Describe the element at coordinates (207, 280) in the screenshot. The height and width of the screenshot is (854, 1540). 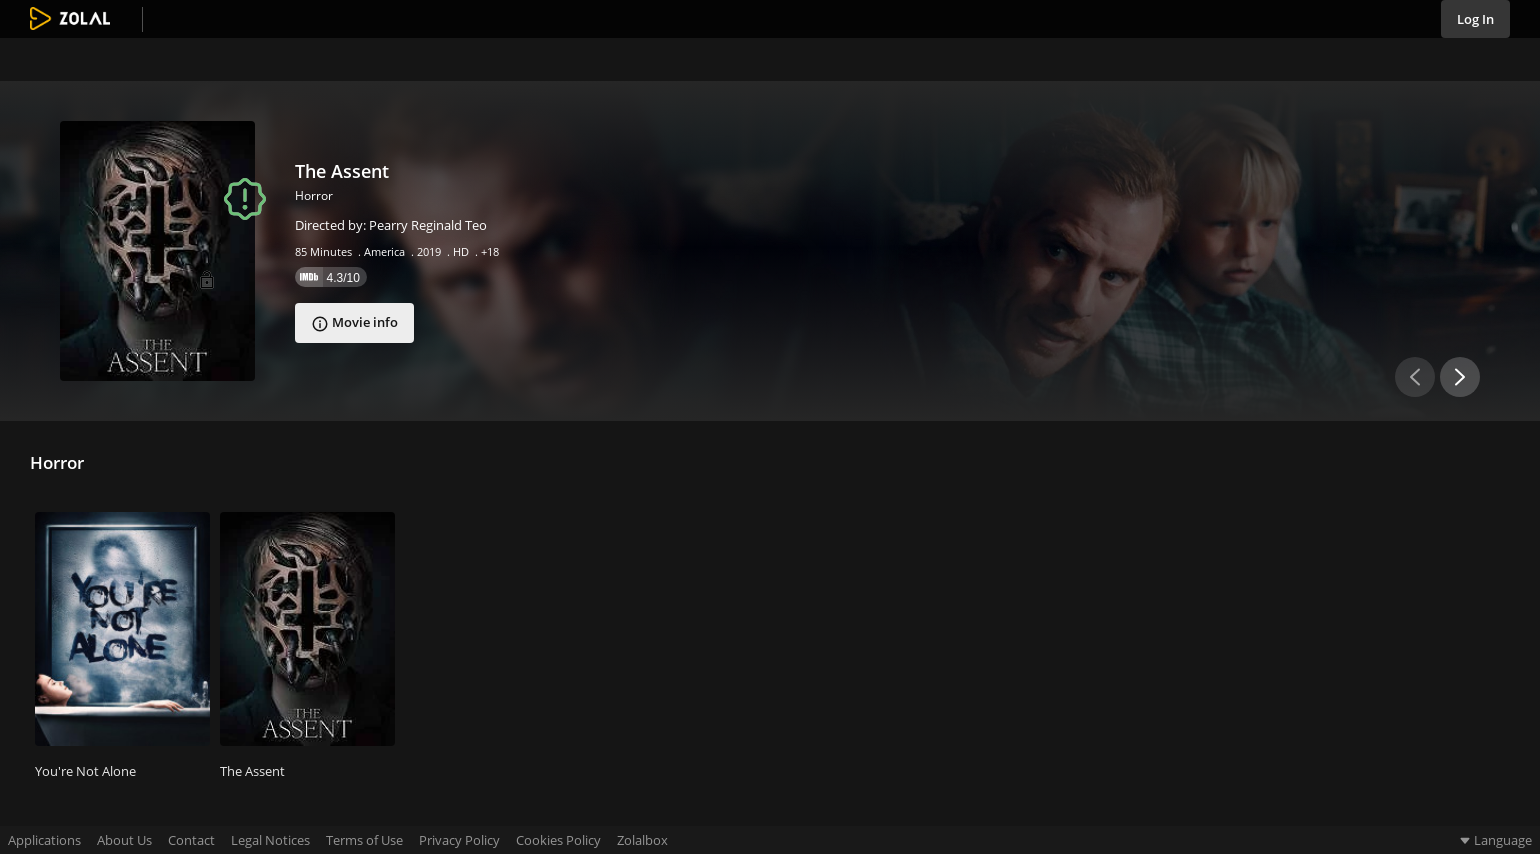
I see `unlock or unsecure an item` at that location.